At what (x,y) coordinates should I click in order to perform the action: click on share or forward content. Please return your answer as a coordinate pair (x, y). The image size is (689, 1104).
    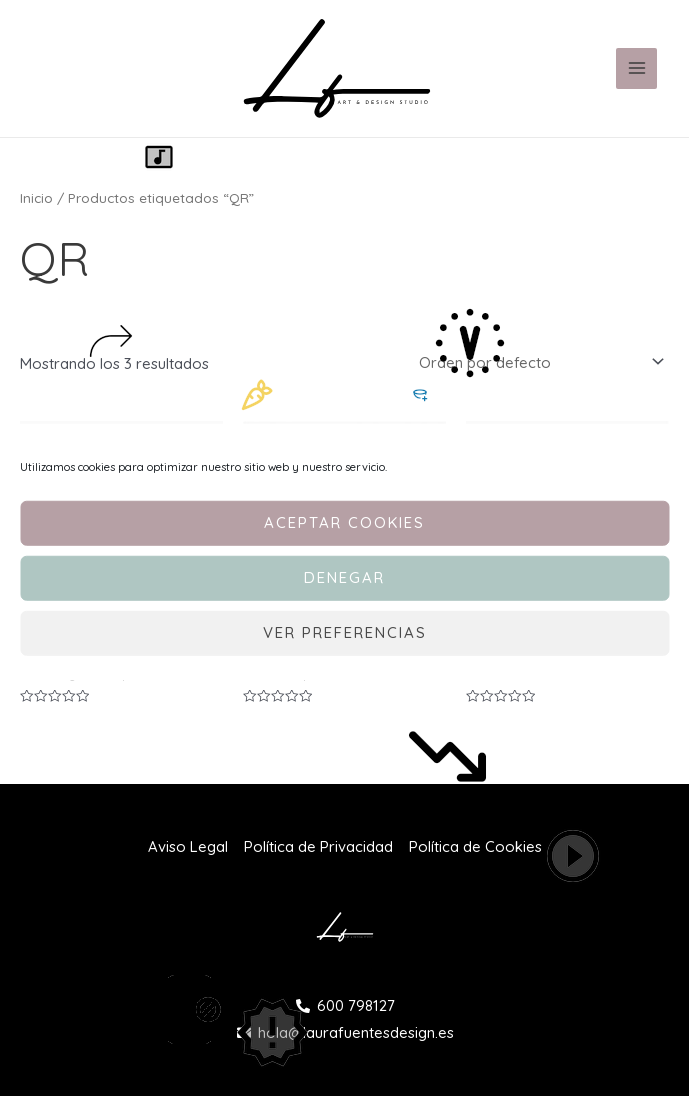
    Looking at the image, I should click on (111, 341).